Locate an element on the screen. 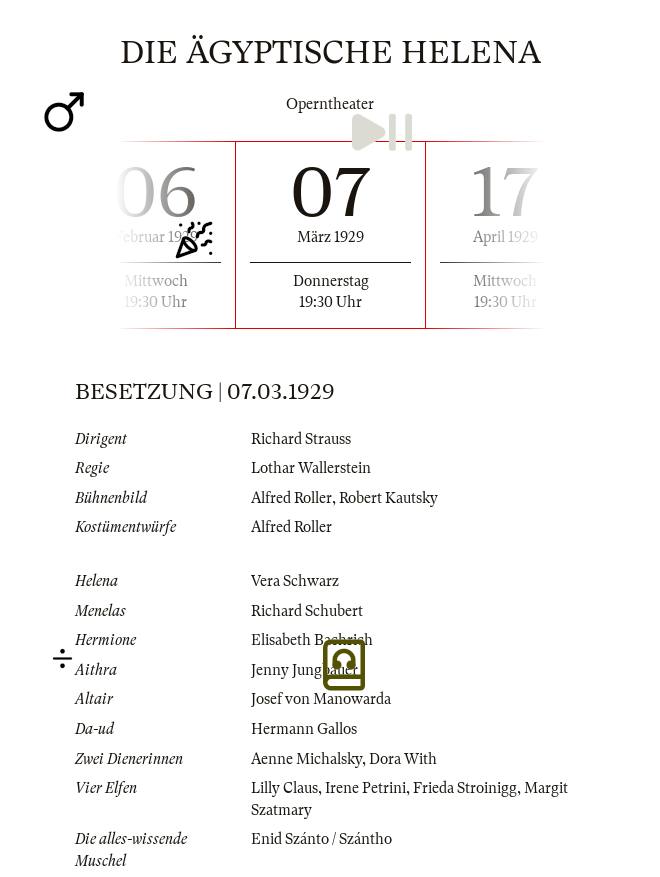 This screenshot has height=877, width=660. toggle between play and pause for media playback is located at coordinates (382, 130).